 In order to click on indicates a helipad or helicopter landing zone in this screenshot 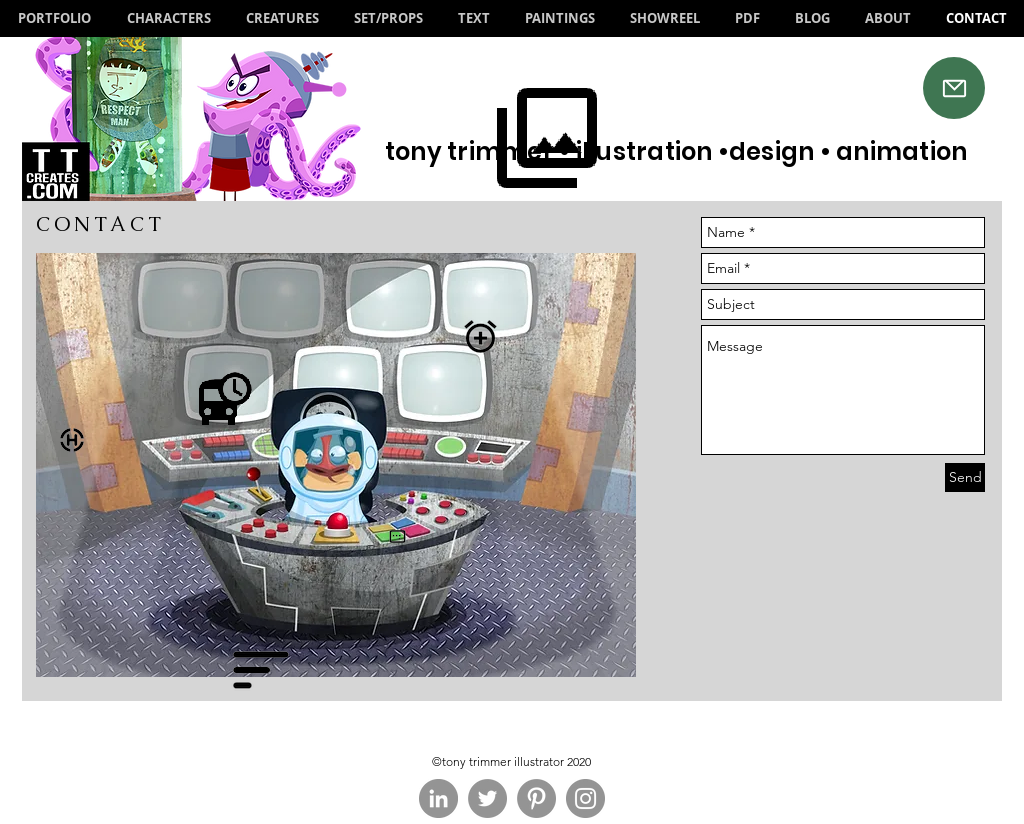, I will do `click(72, 440)`.